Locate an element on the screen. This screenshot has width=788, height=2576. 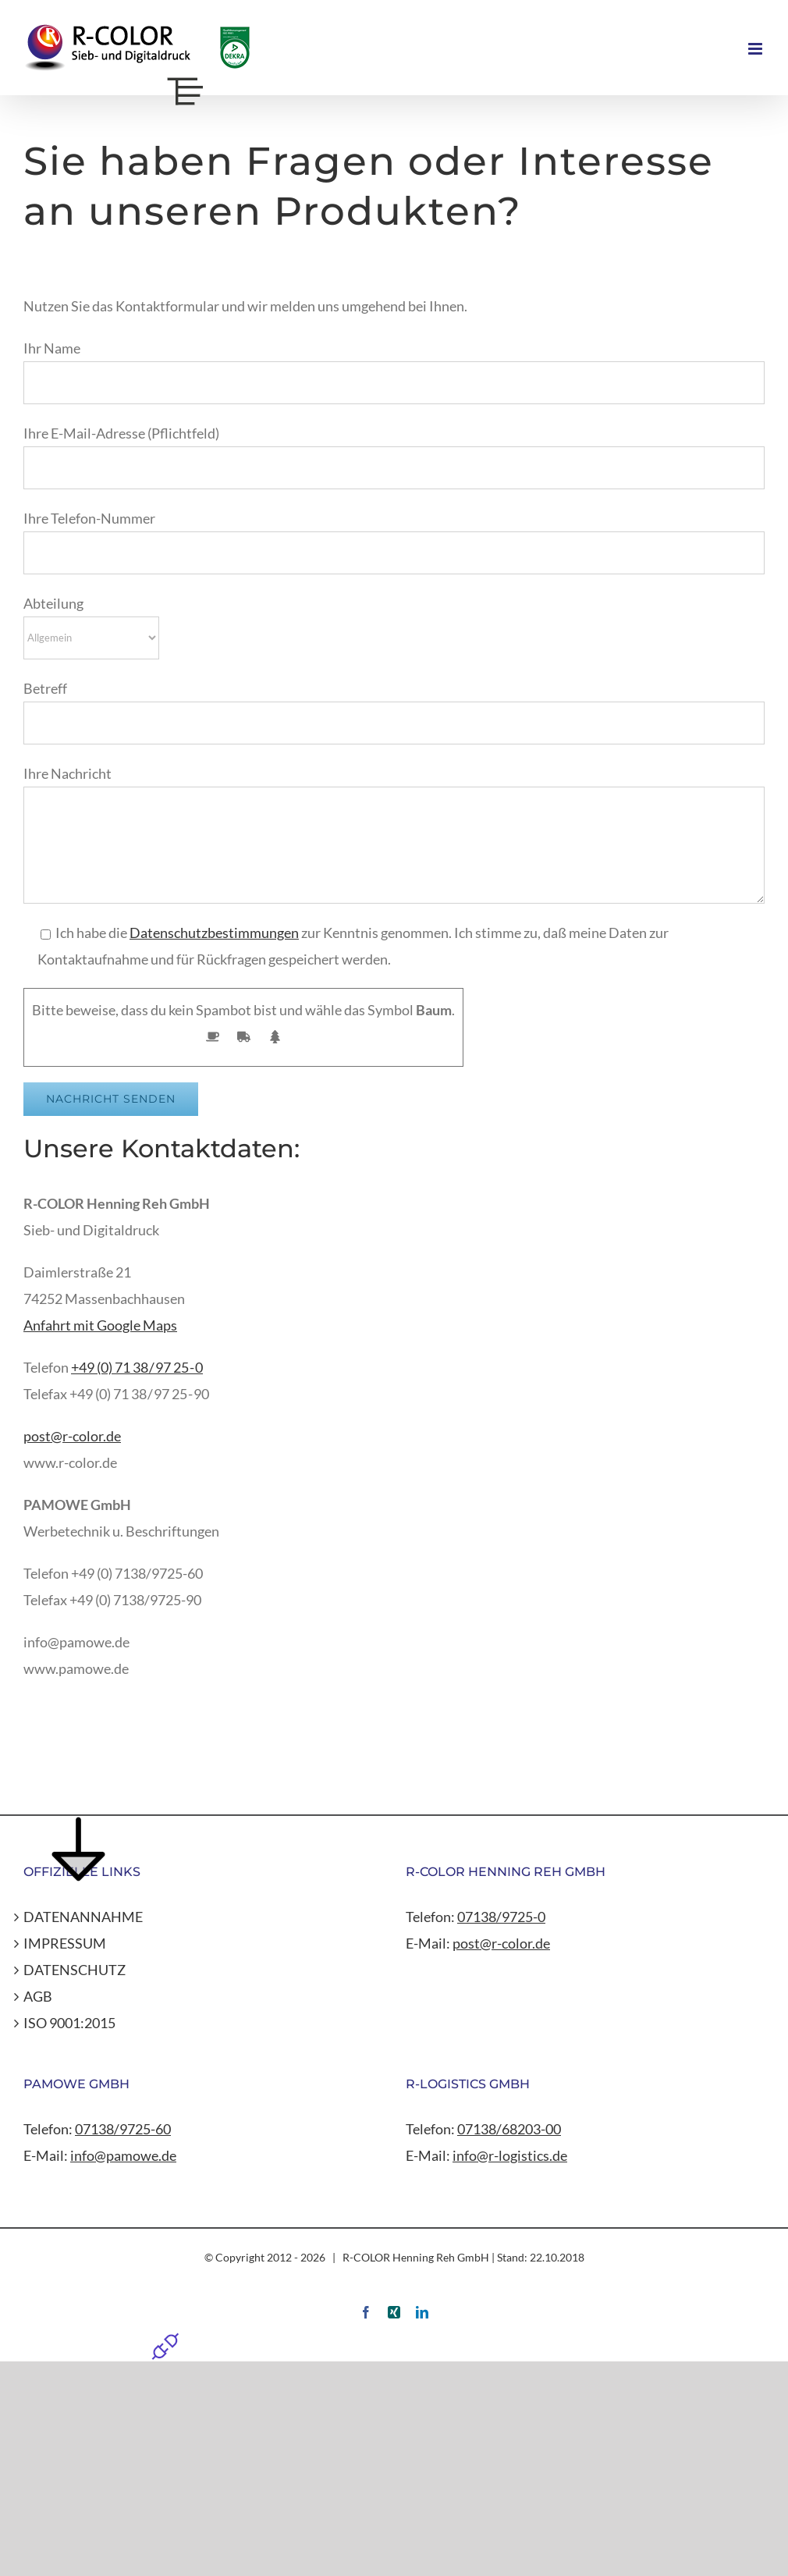
download a file or content is located at coordinates (78, 1849).